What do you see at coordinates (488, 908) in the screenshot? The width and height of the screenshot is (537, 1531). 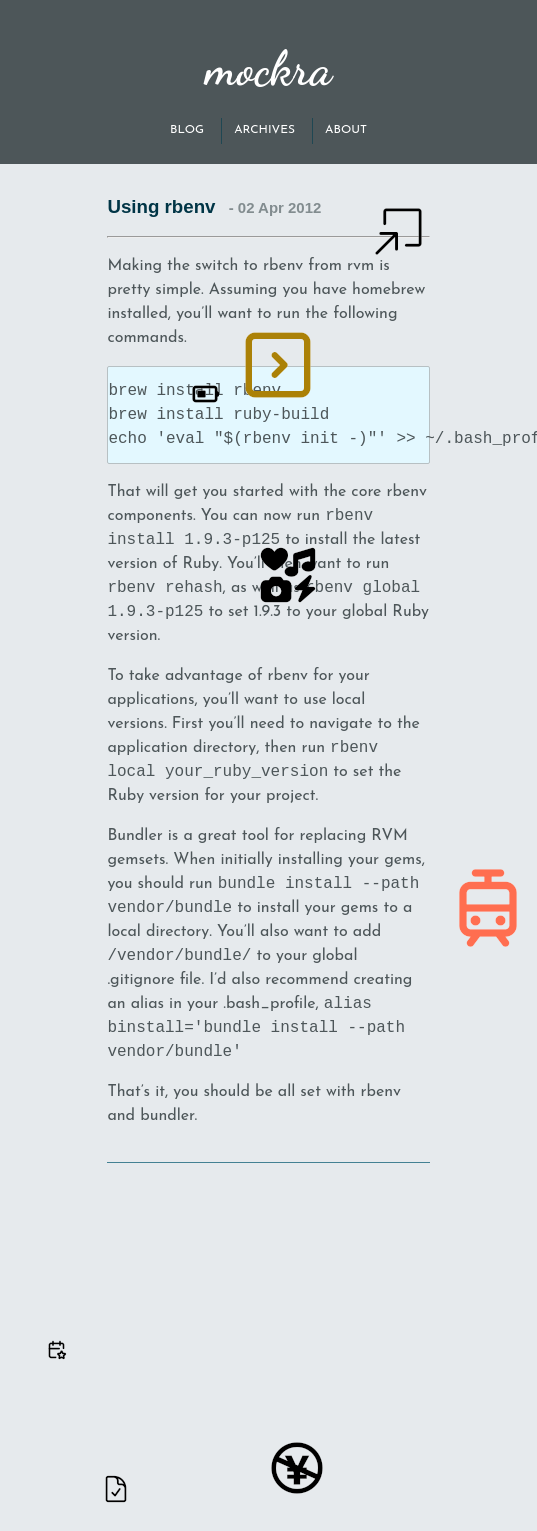 I see `view tram or light rail transit options` at bounding box center [488, 908].